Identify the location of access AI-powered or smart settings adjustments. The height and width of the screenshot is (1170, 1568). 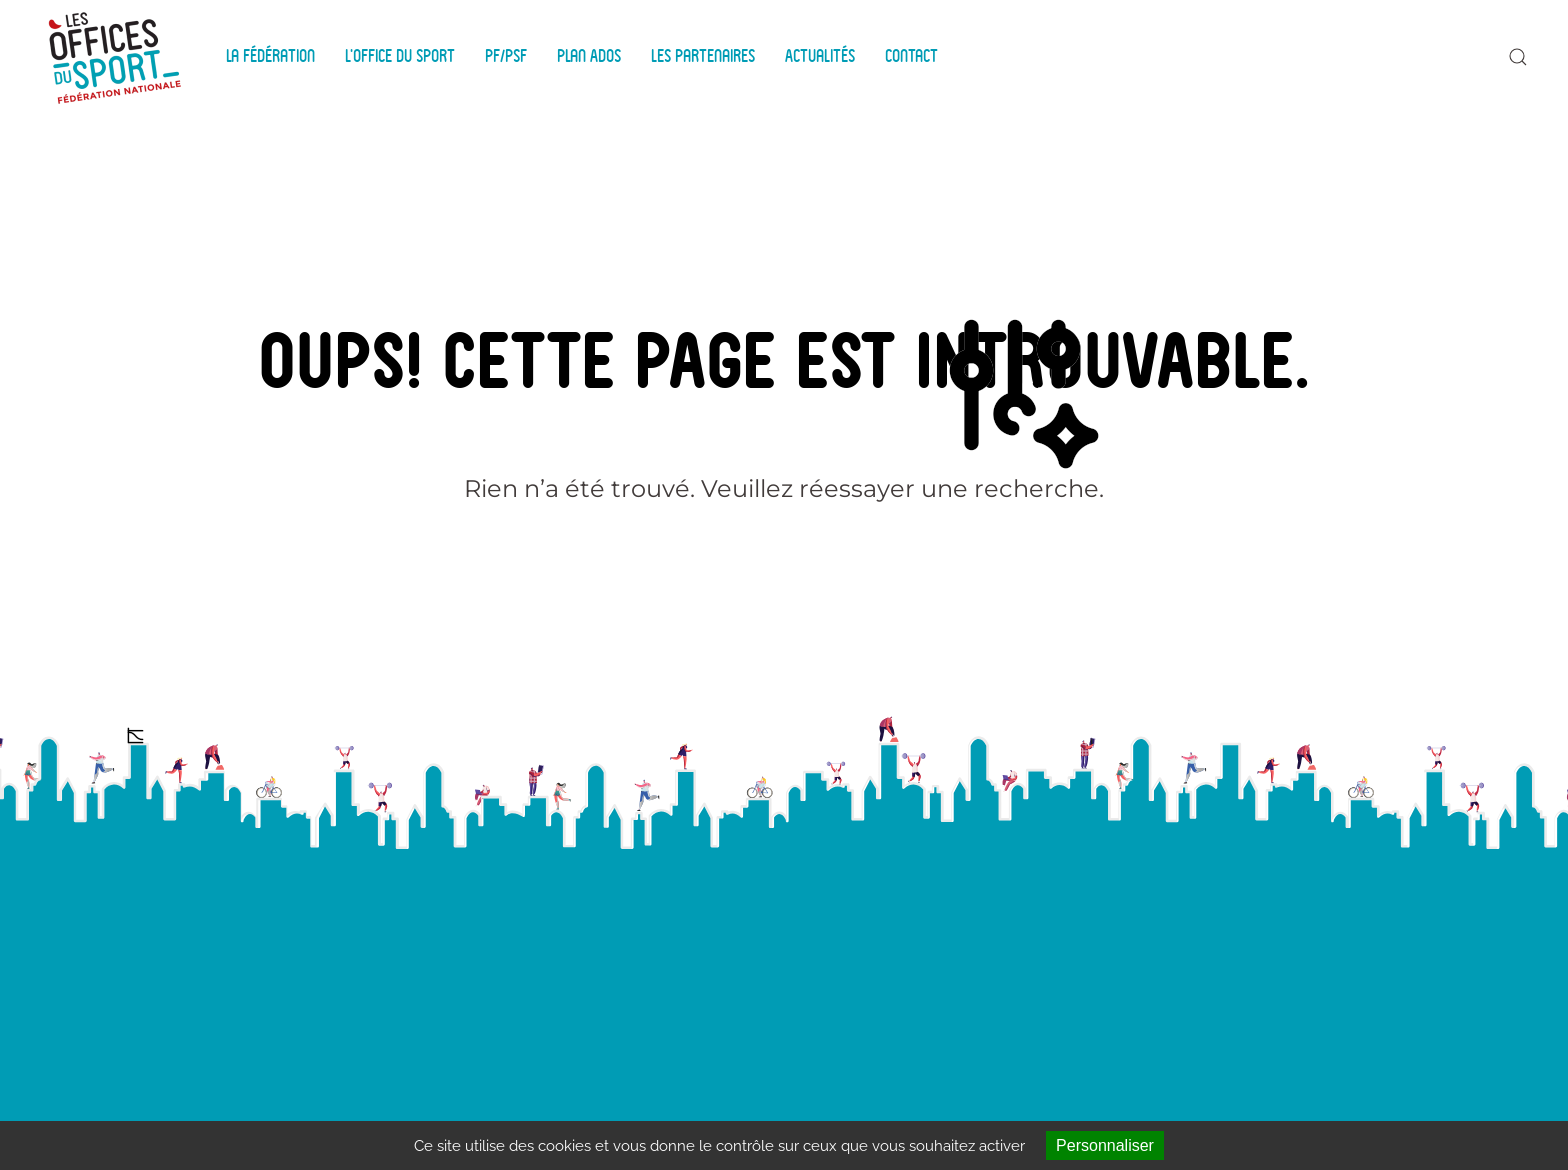
(1015, 385).